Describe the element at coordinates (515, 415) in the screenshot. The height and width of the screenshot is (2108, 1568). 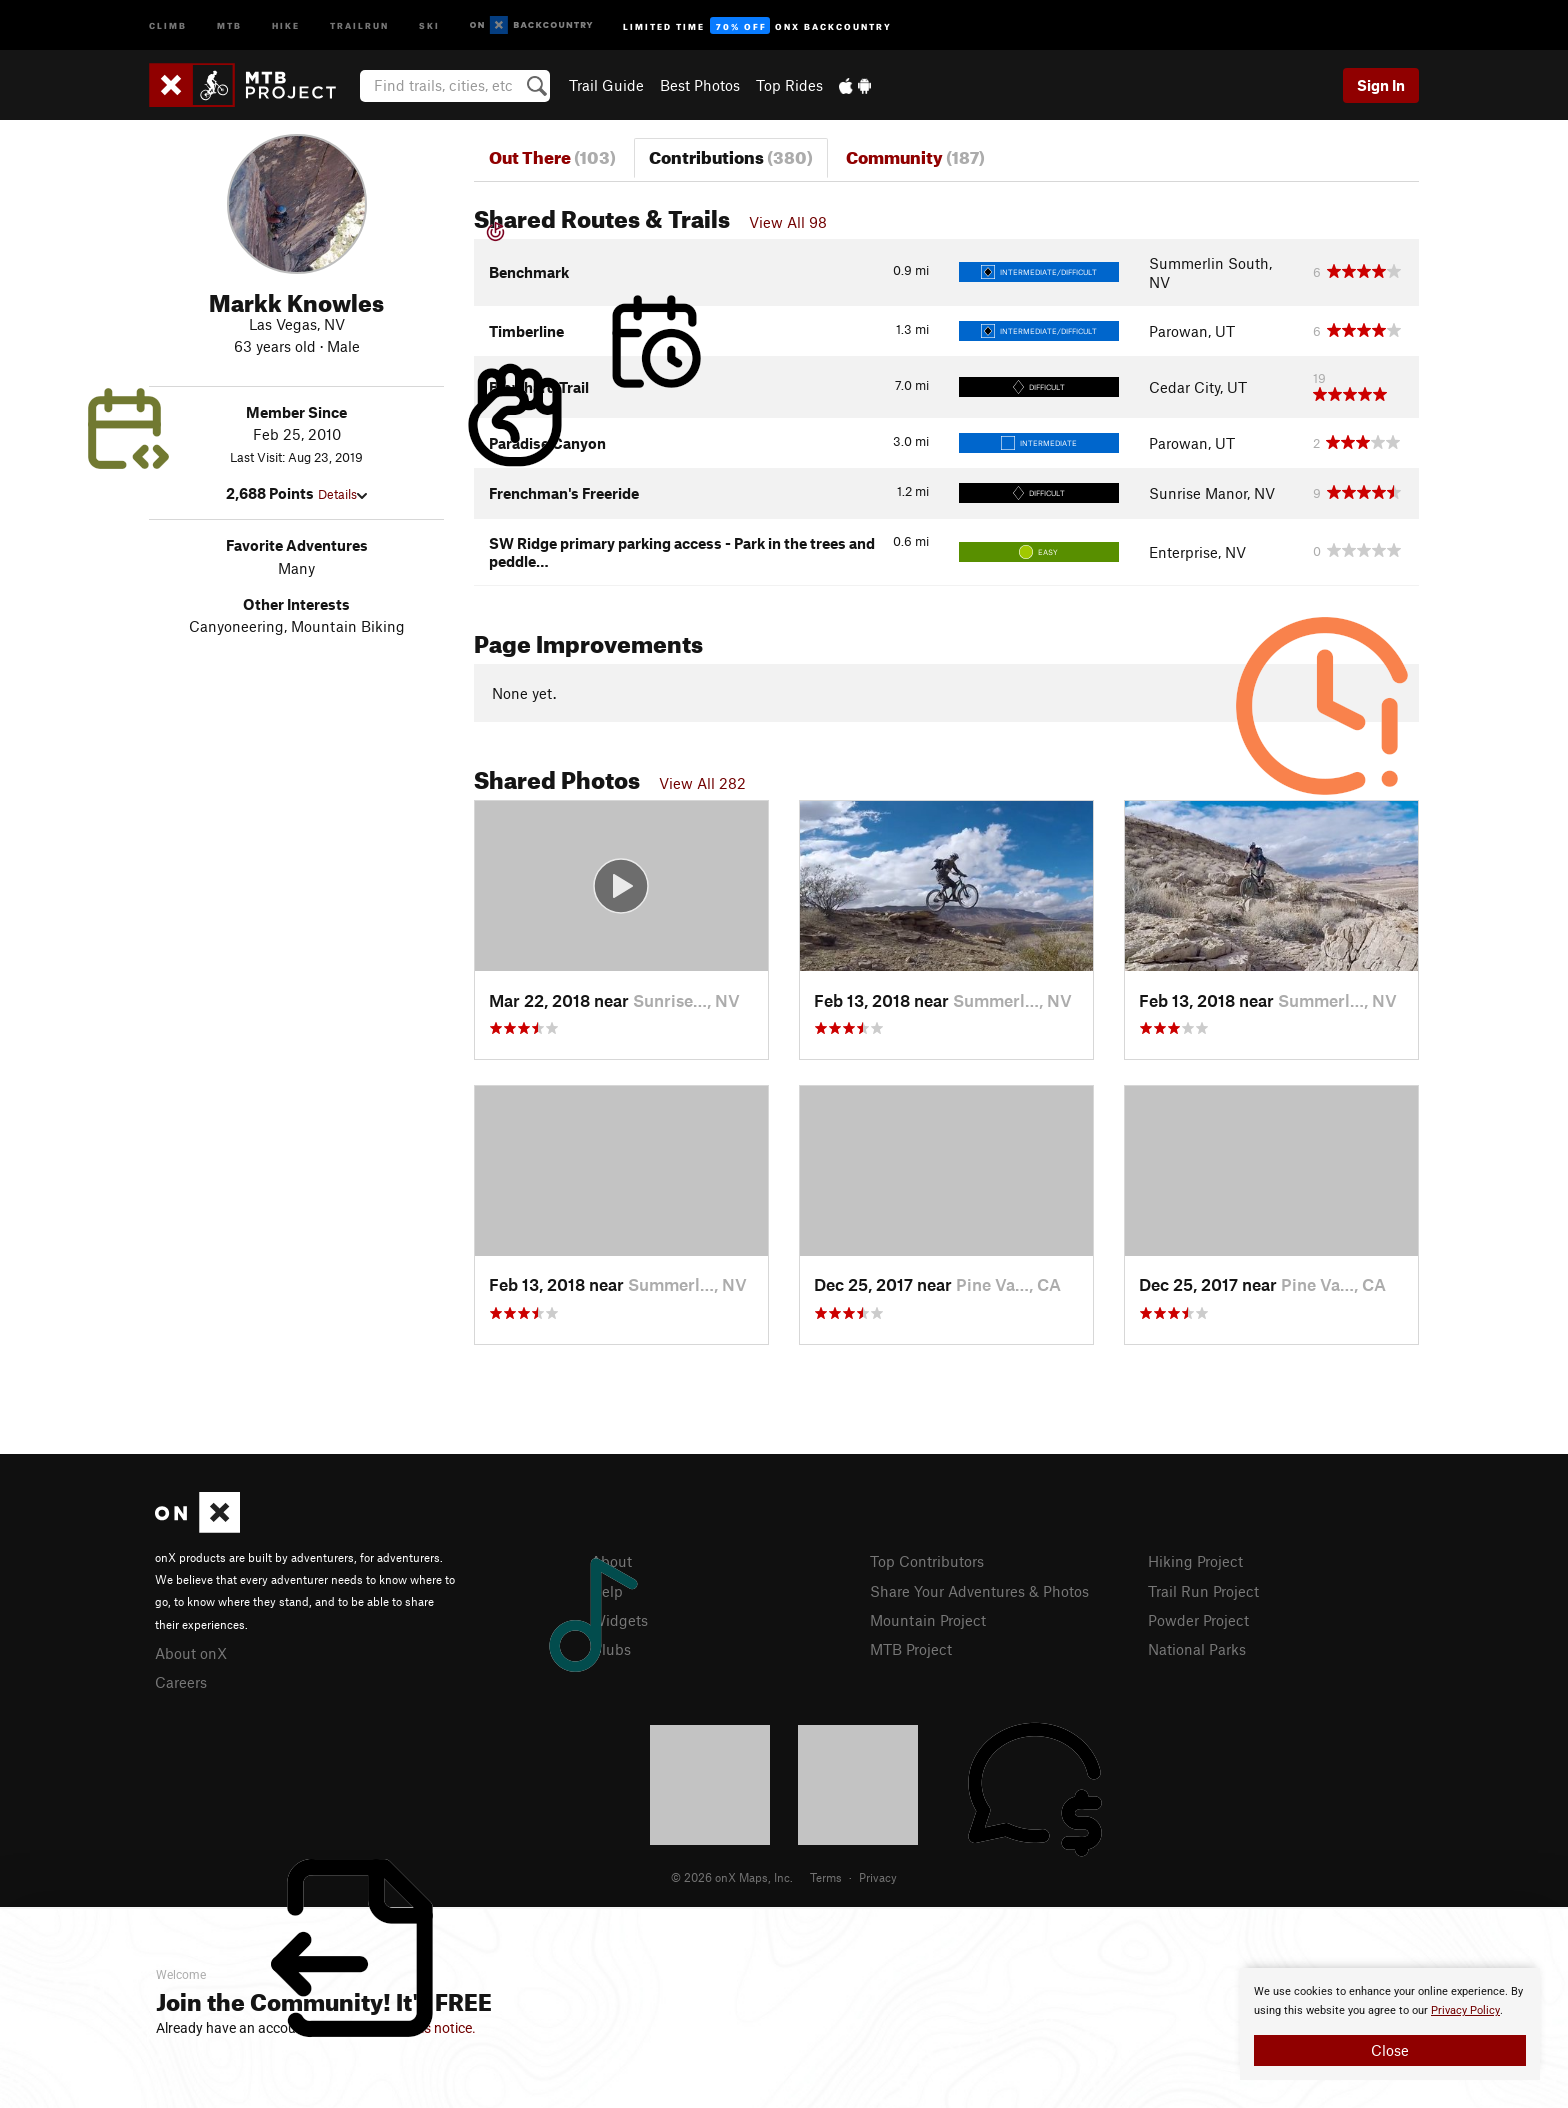
I see `indicate solidarity or support` at that location.